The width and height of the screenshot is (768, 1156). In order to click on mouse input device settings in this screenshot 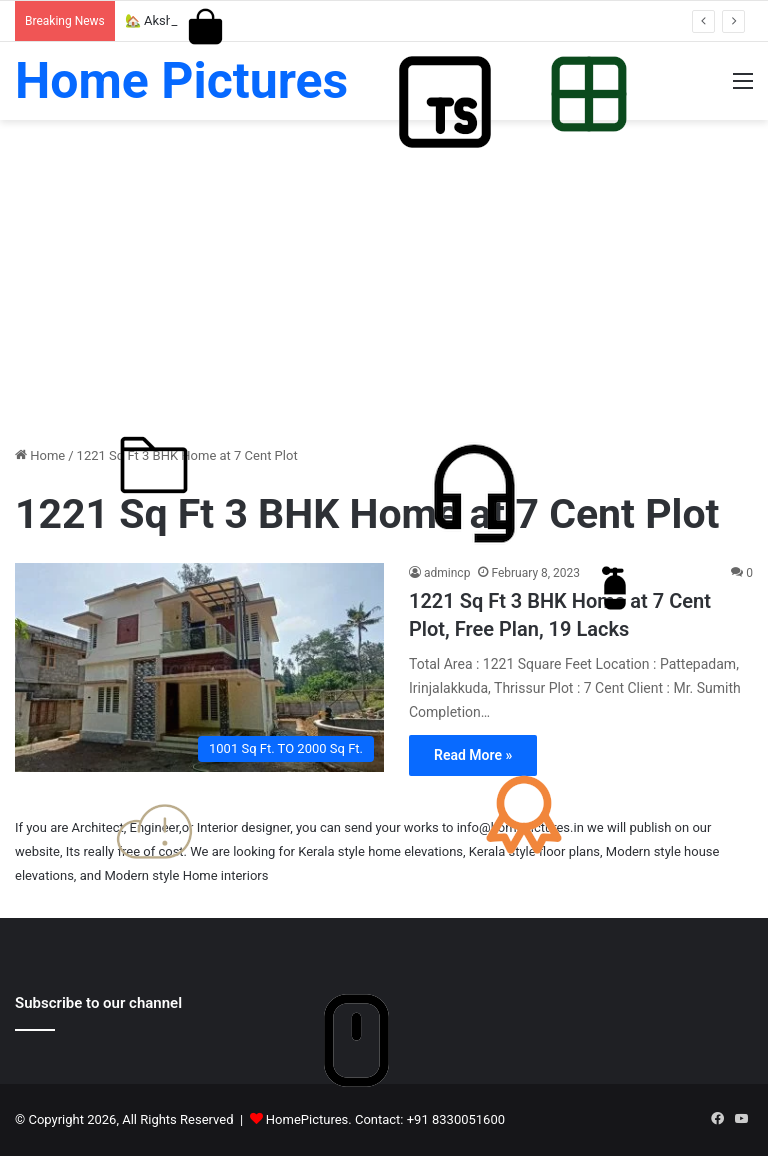, I will do `click(356, 1040)`.